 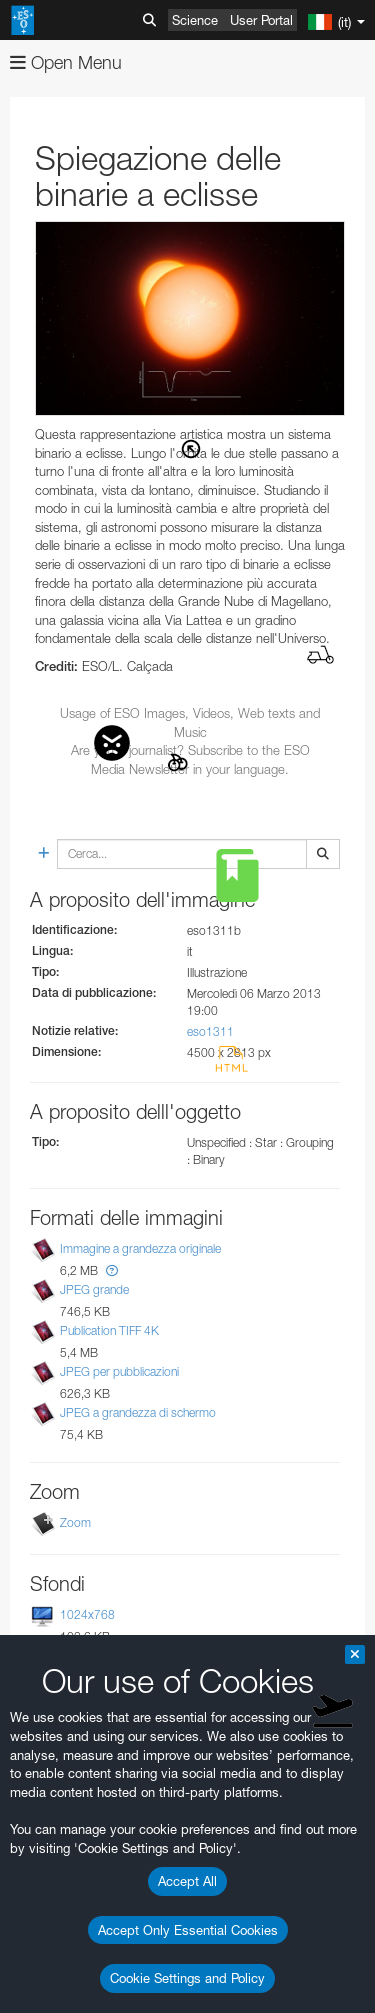 What do you see at coordinates (231, 1060) in the screenshot?
I see `view or open an HTML file` at bounding box center [231, 1060].